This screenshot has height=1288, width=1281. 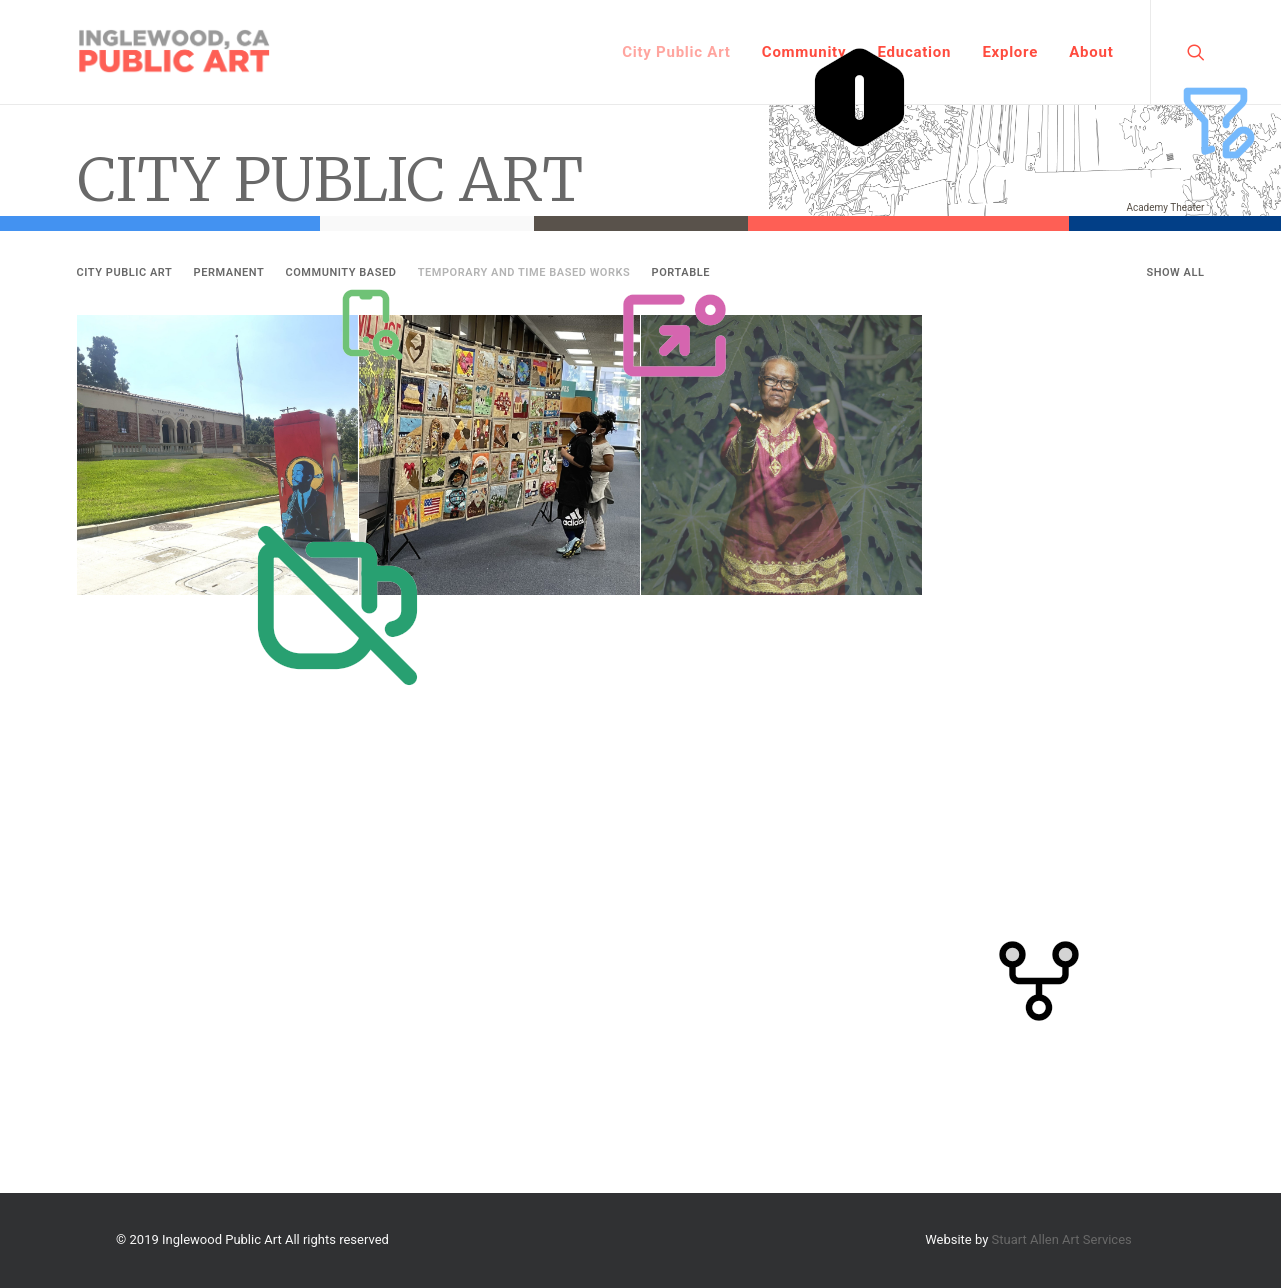 I want to click on no beverages allowed, so click(x=337, y=605).